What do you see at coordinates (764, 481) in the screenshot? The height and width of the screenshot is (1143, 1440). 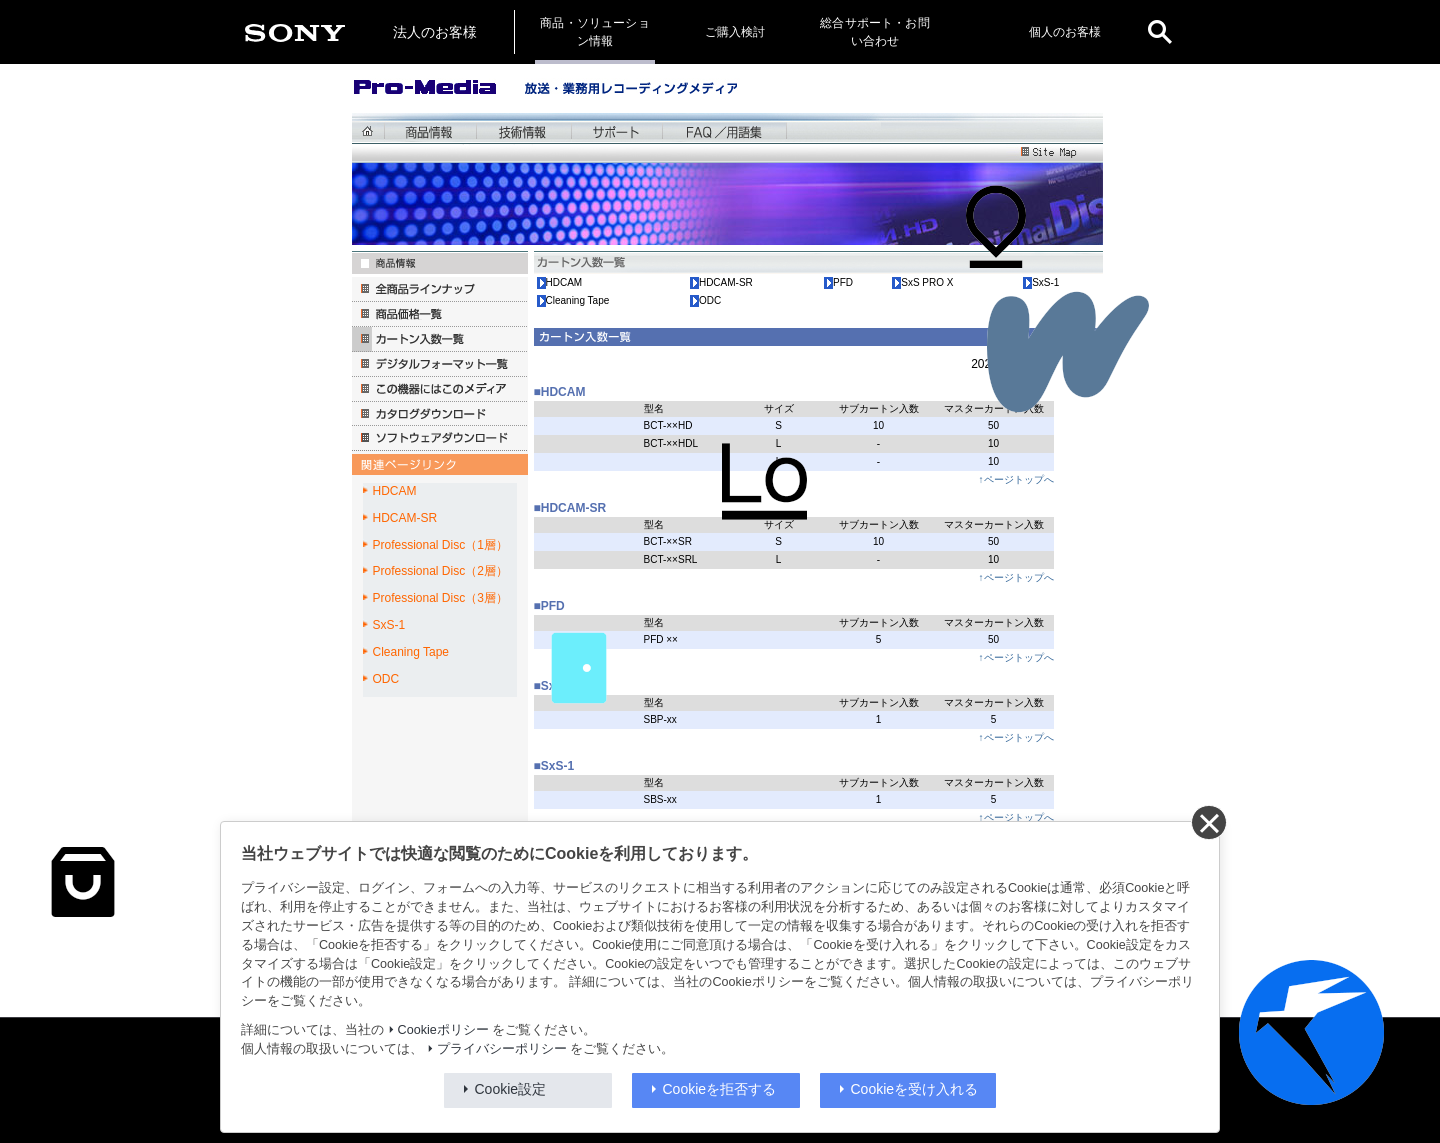 I see `lodash javascript library logo` at bounding box center [764, 481].